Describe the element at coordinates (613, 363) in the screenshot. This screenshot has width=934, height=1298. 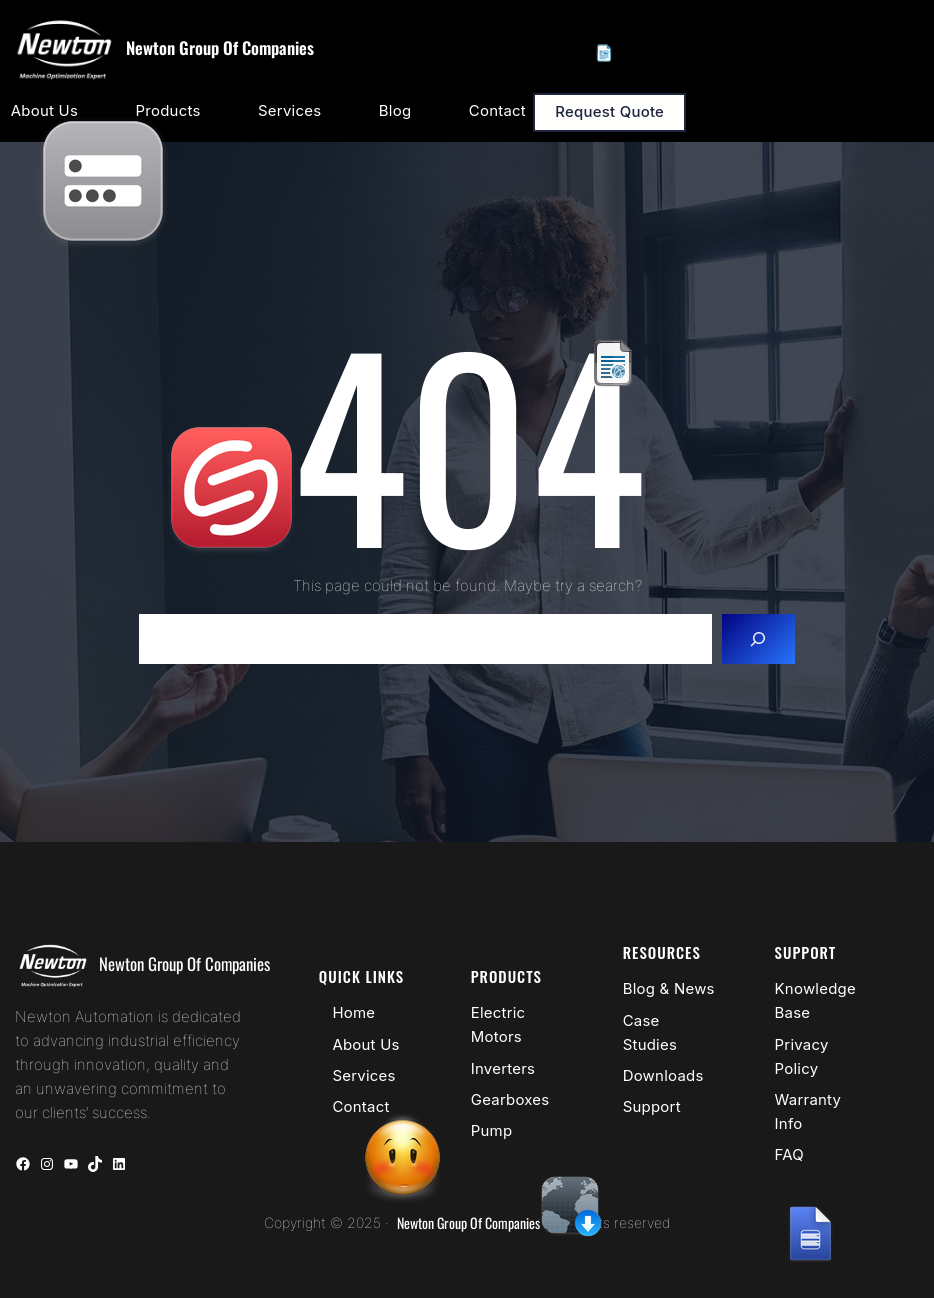
I see `libreoffice web document file type` at that location.